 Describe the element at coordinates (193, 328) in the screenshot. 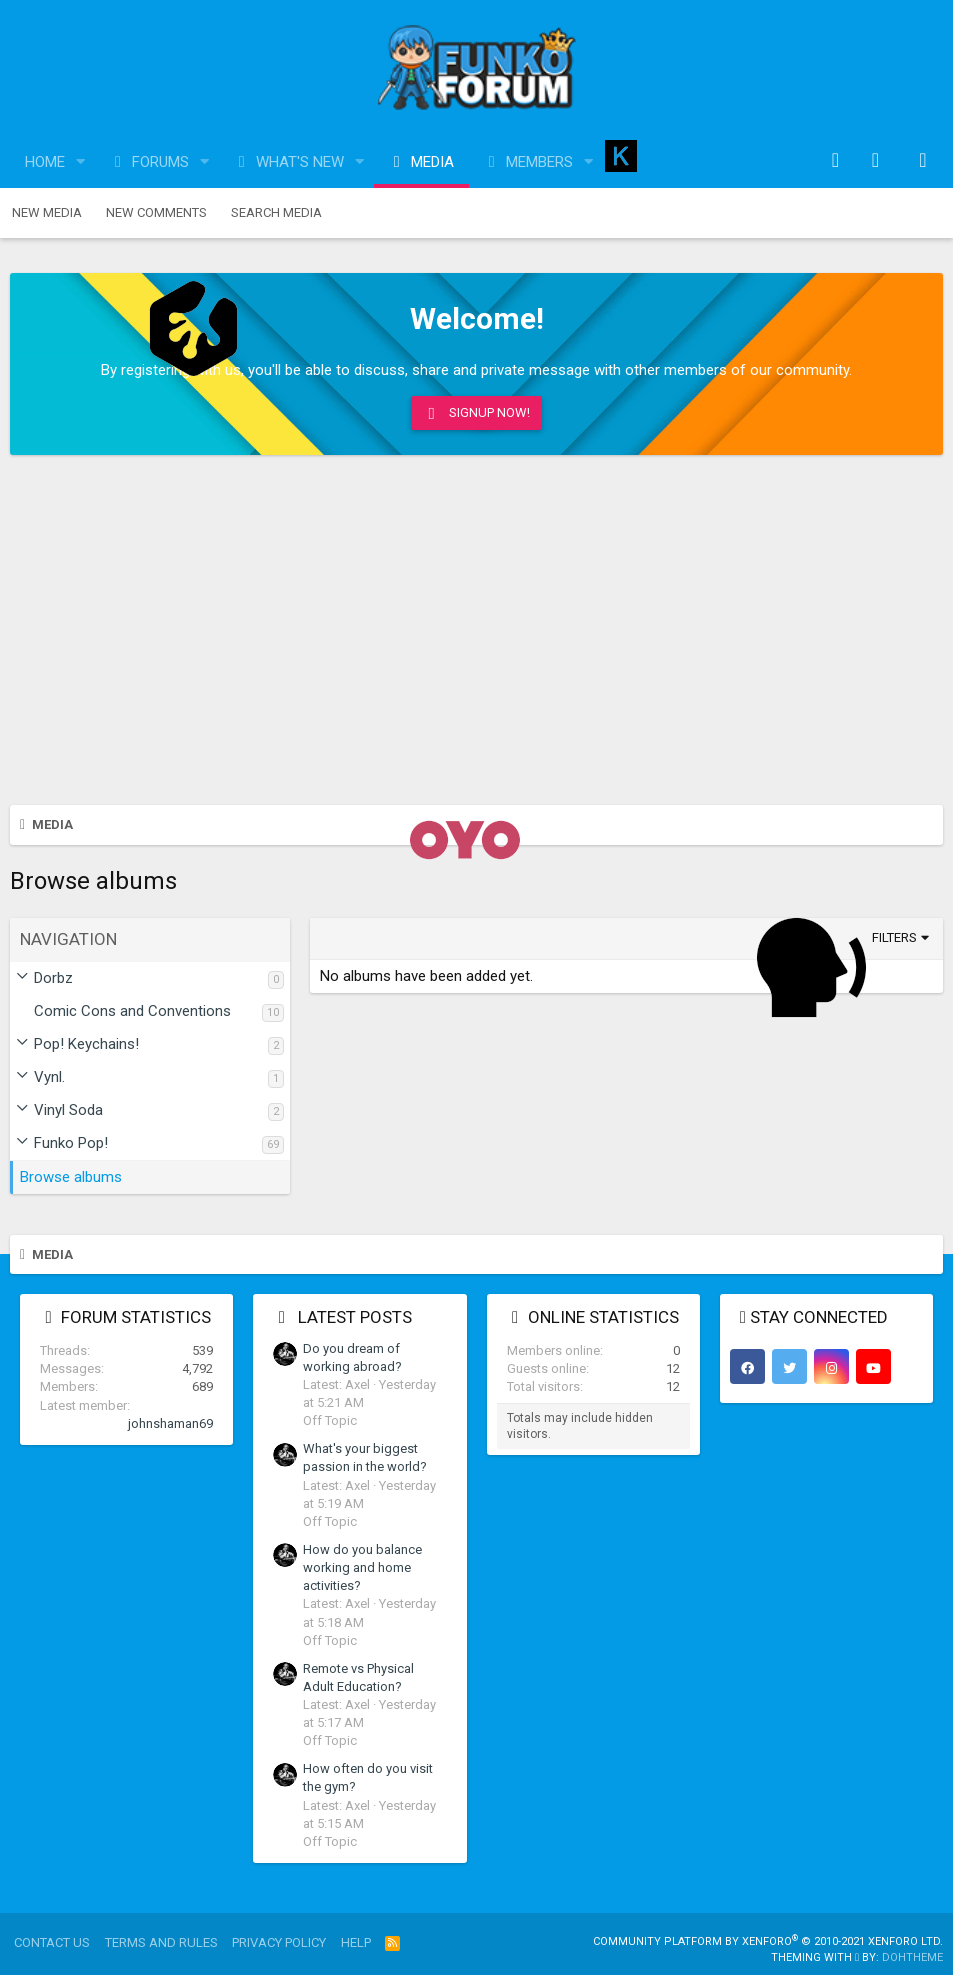

I see `link to Treehouse learning platform` at that location.